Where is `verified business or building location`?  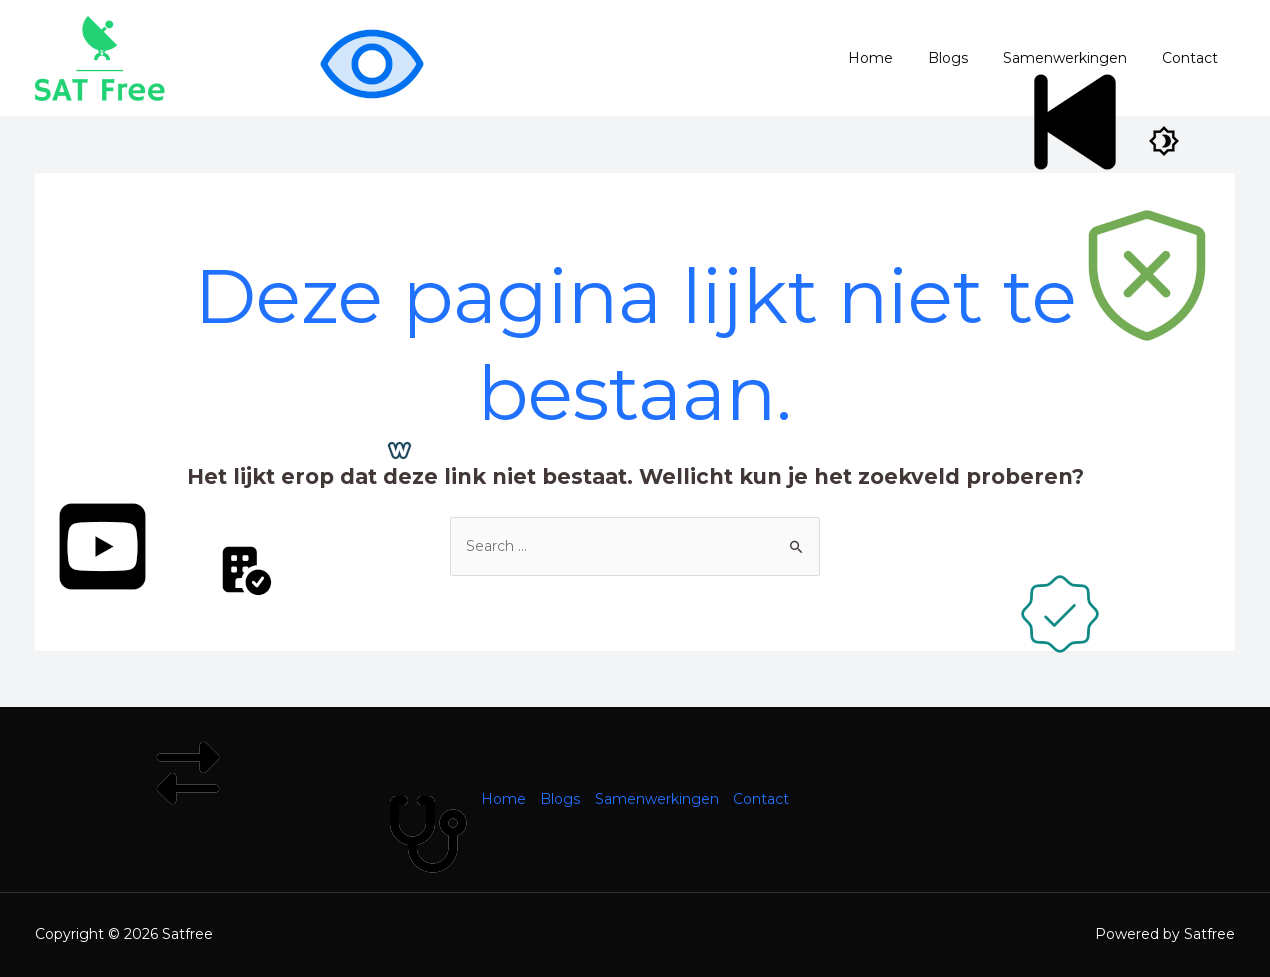 verified business or building location is located at coordinates (245, 569).